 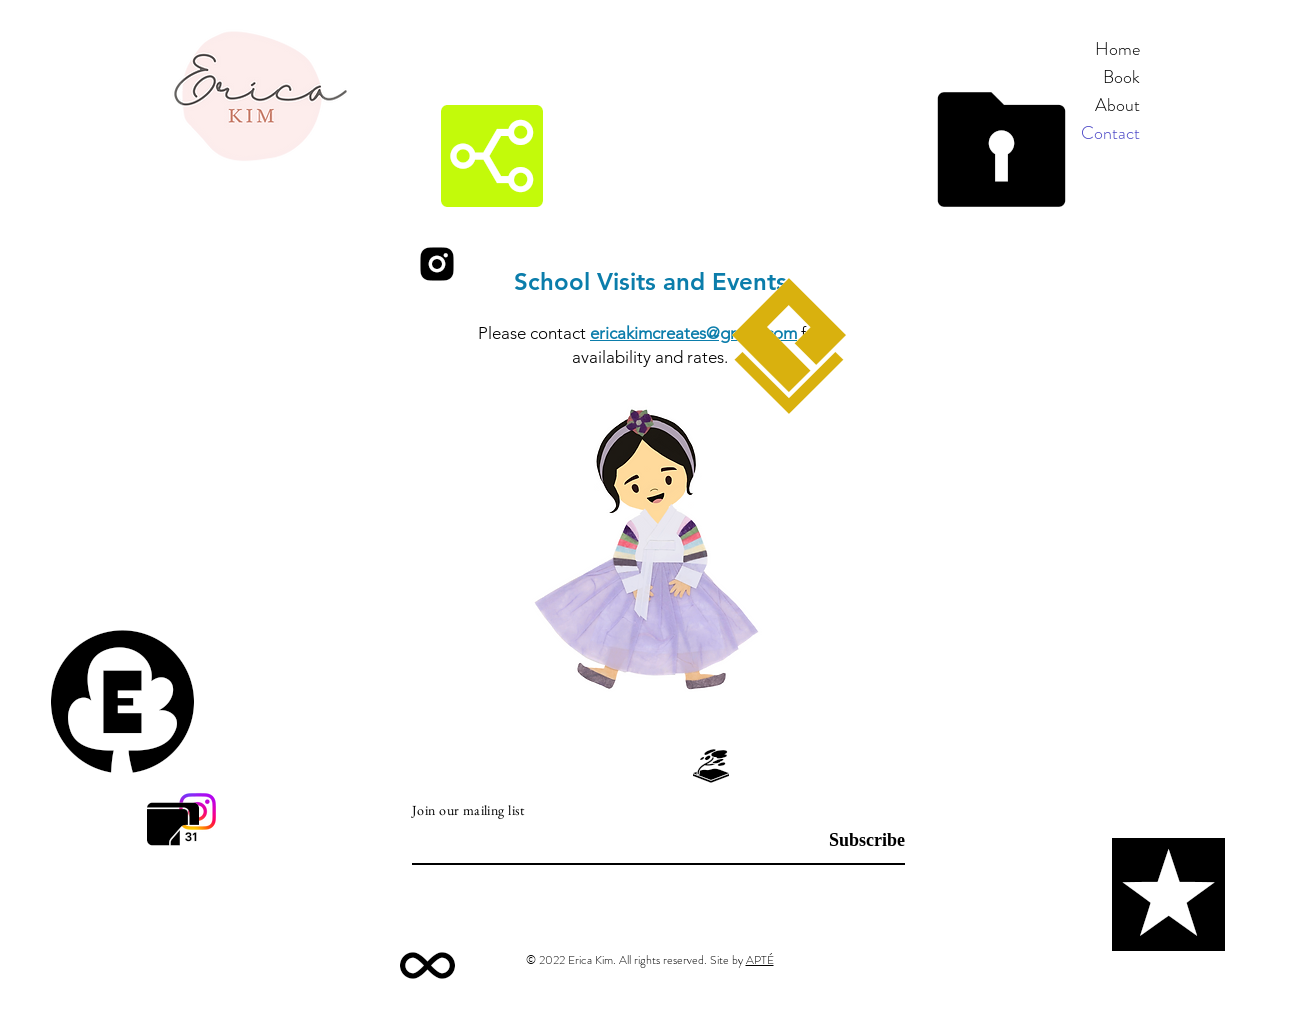 I want to click on link to Coveralls code coverage service, so click(x=1168, y=894).